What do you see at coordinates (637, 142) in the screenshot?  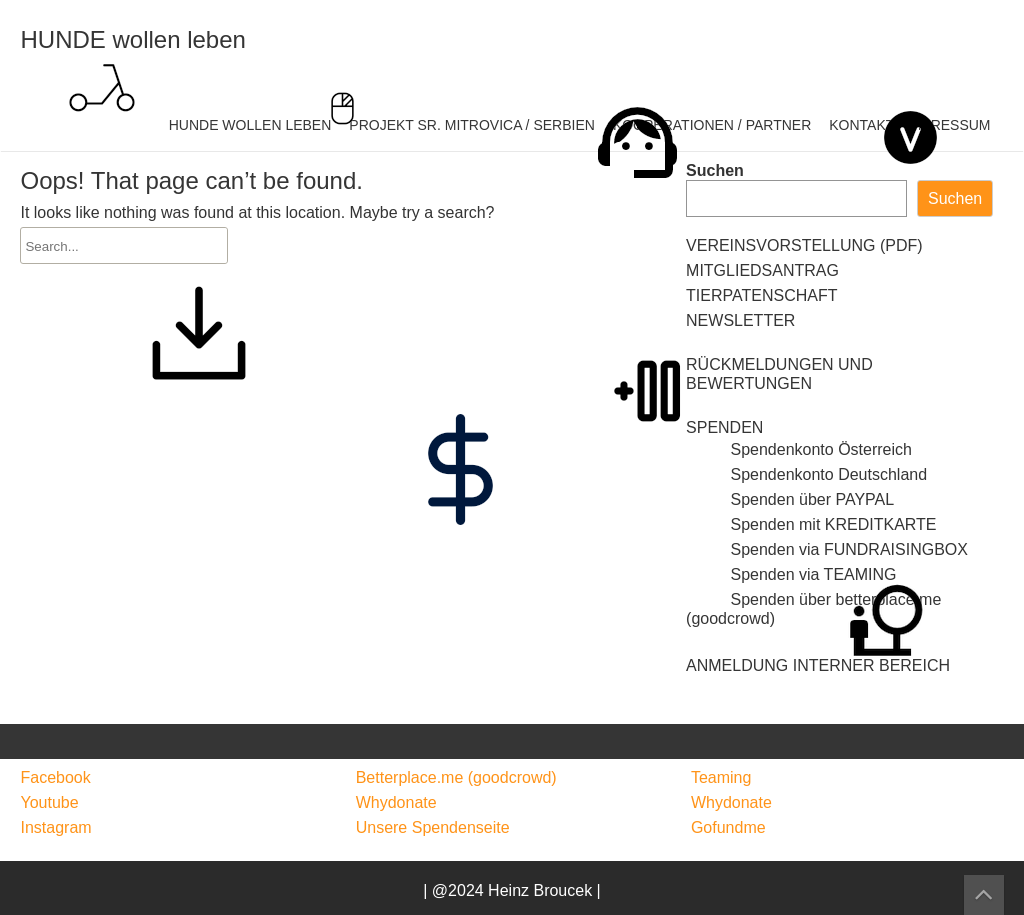 I see `contact customer support` at bounding box center [637, 142].